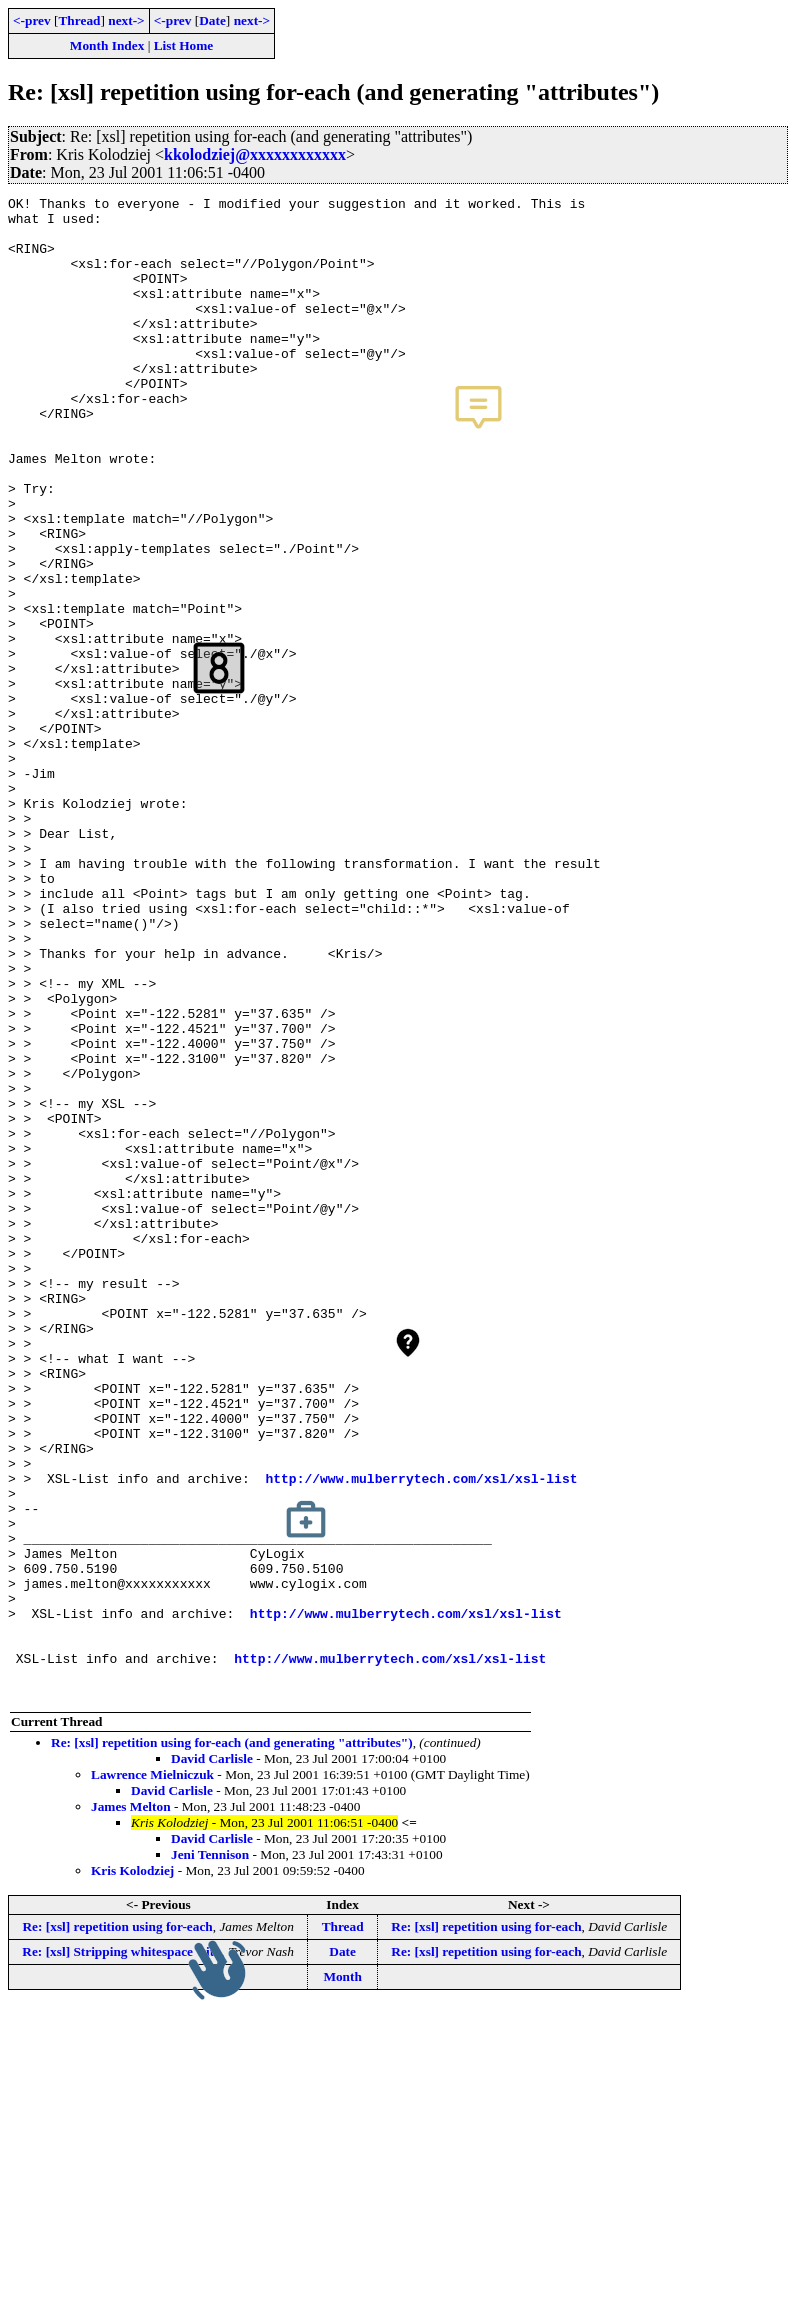  I want to click on open chat or messaging, so click(478, 405).